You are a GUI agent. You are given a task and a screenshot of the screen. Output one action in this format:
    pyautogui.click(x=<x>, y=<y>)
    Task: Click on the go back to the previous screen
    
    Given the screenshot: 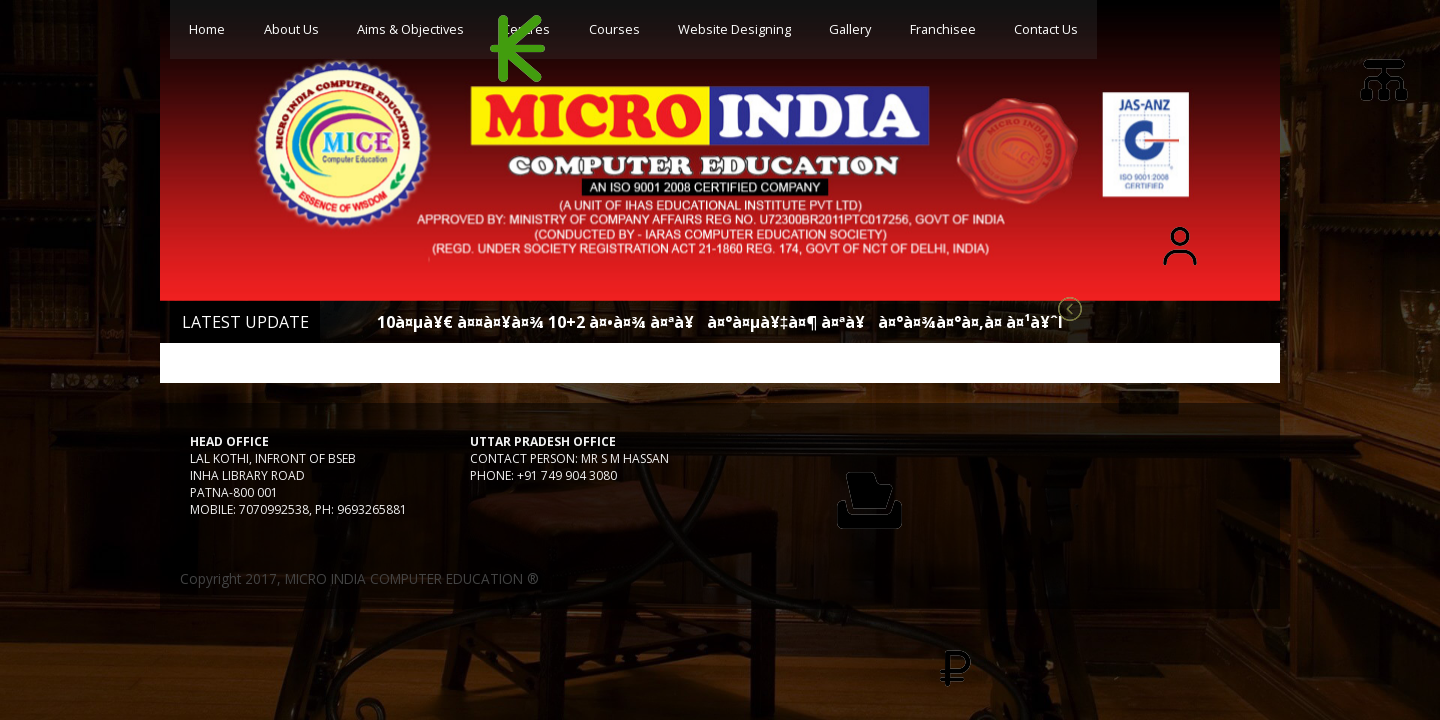 What is the action you would take?
    pyautogui.click(x=1070, y=309)
    